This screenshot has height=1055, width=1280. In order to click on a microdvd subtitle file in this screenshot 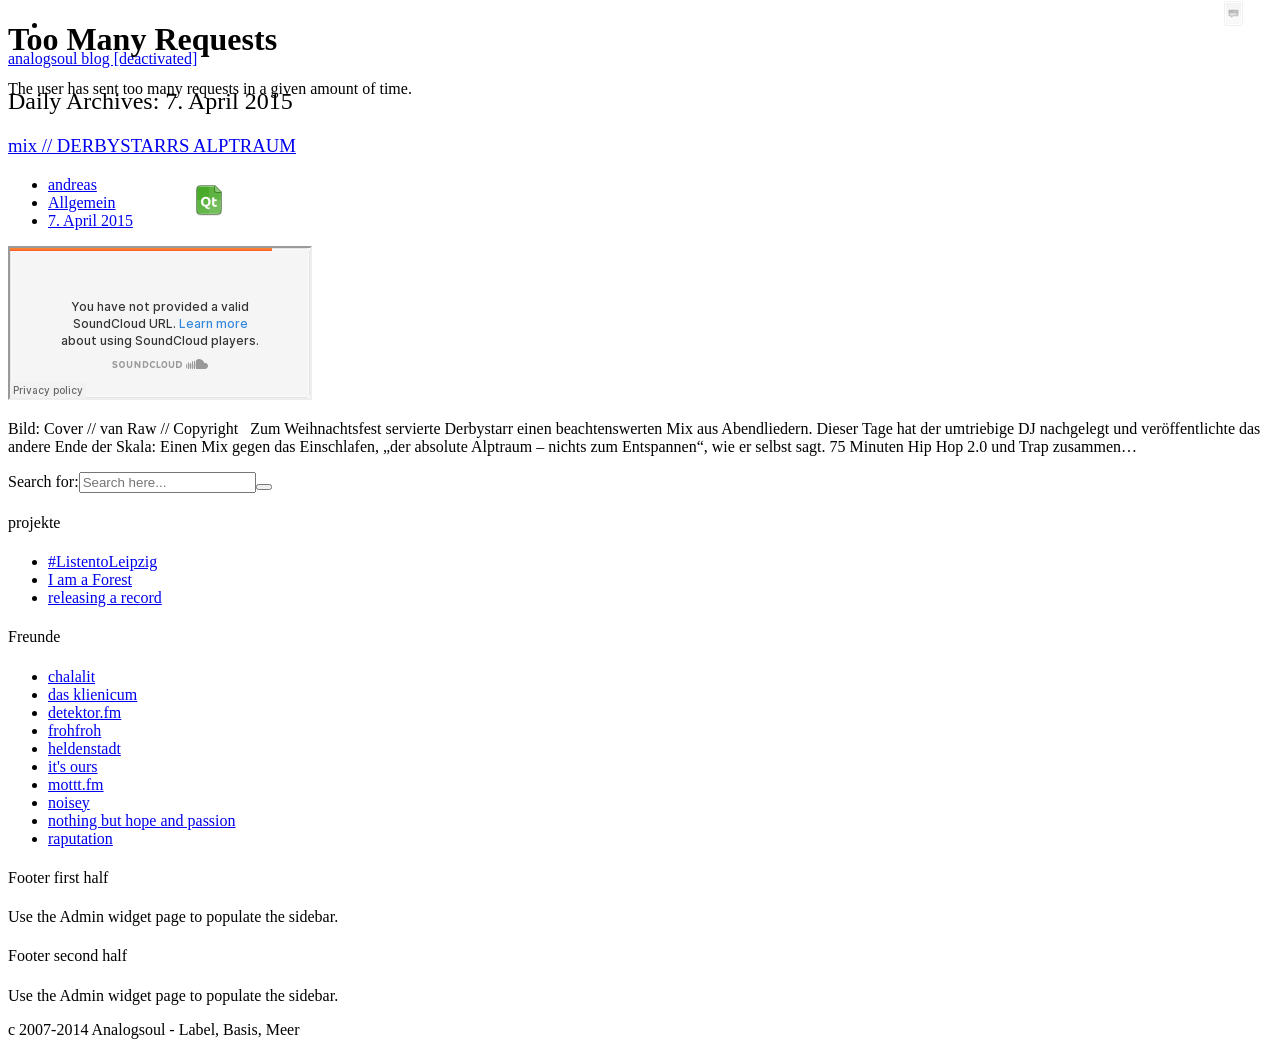, I will do `click(1233, 13)`.